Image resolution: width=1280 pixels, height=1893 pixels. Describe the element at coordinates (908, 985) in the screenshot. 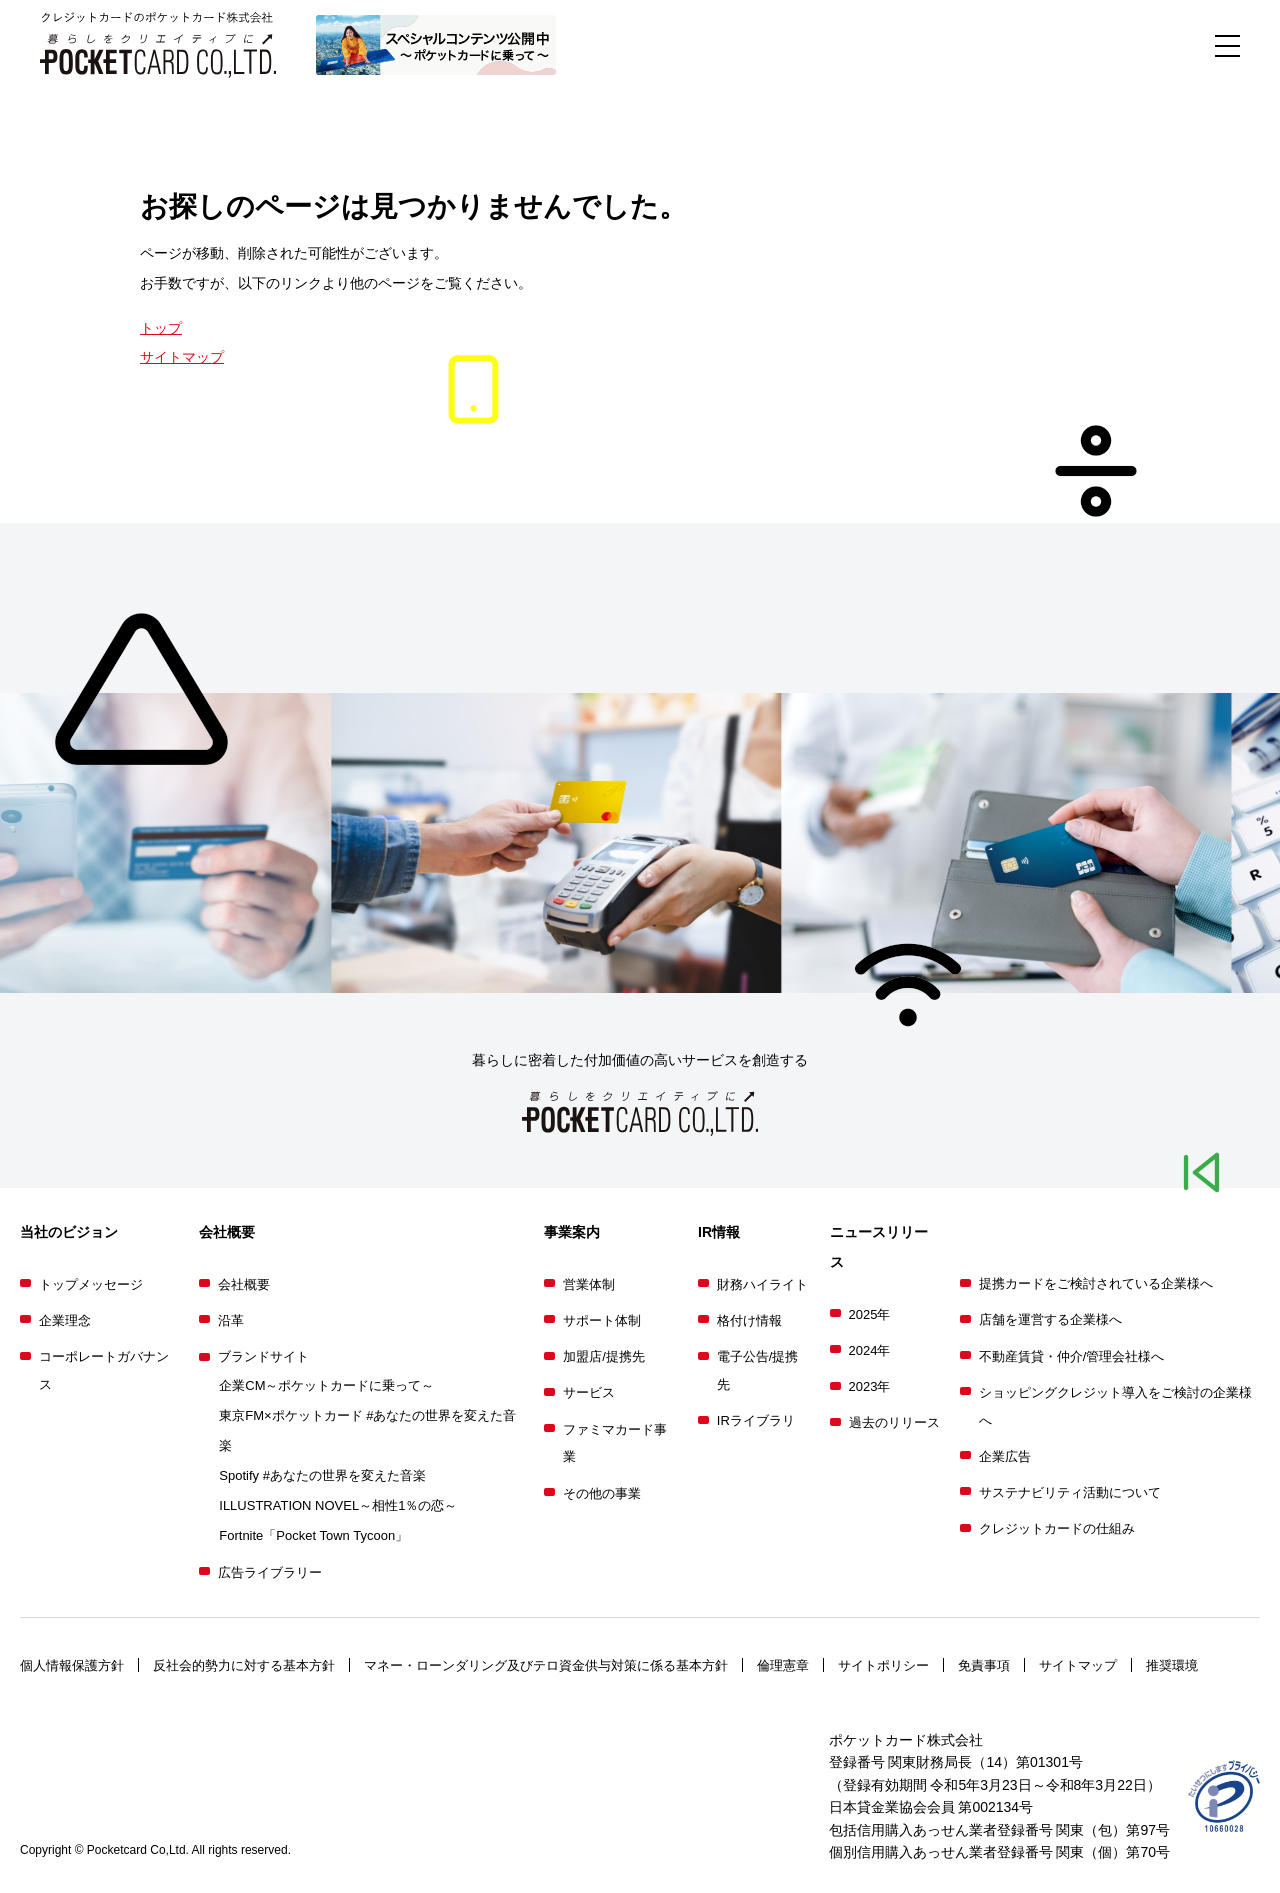

I see `indicates strong wifi connection` at that location.